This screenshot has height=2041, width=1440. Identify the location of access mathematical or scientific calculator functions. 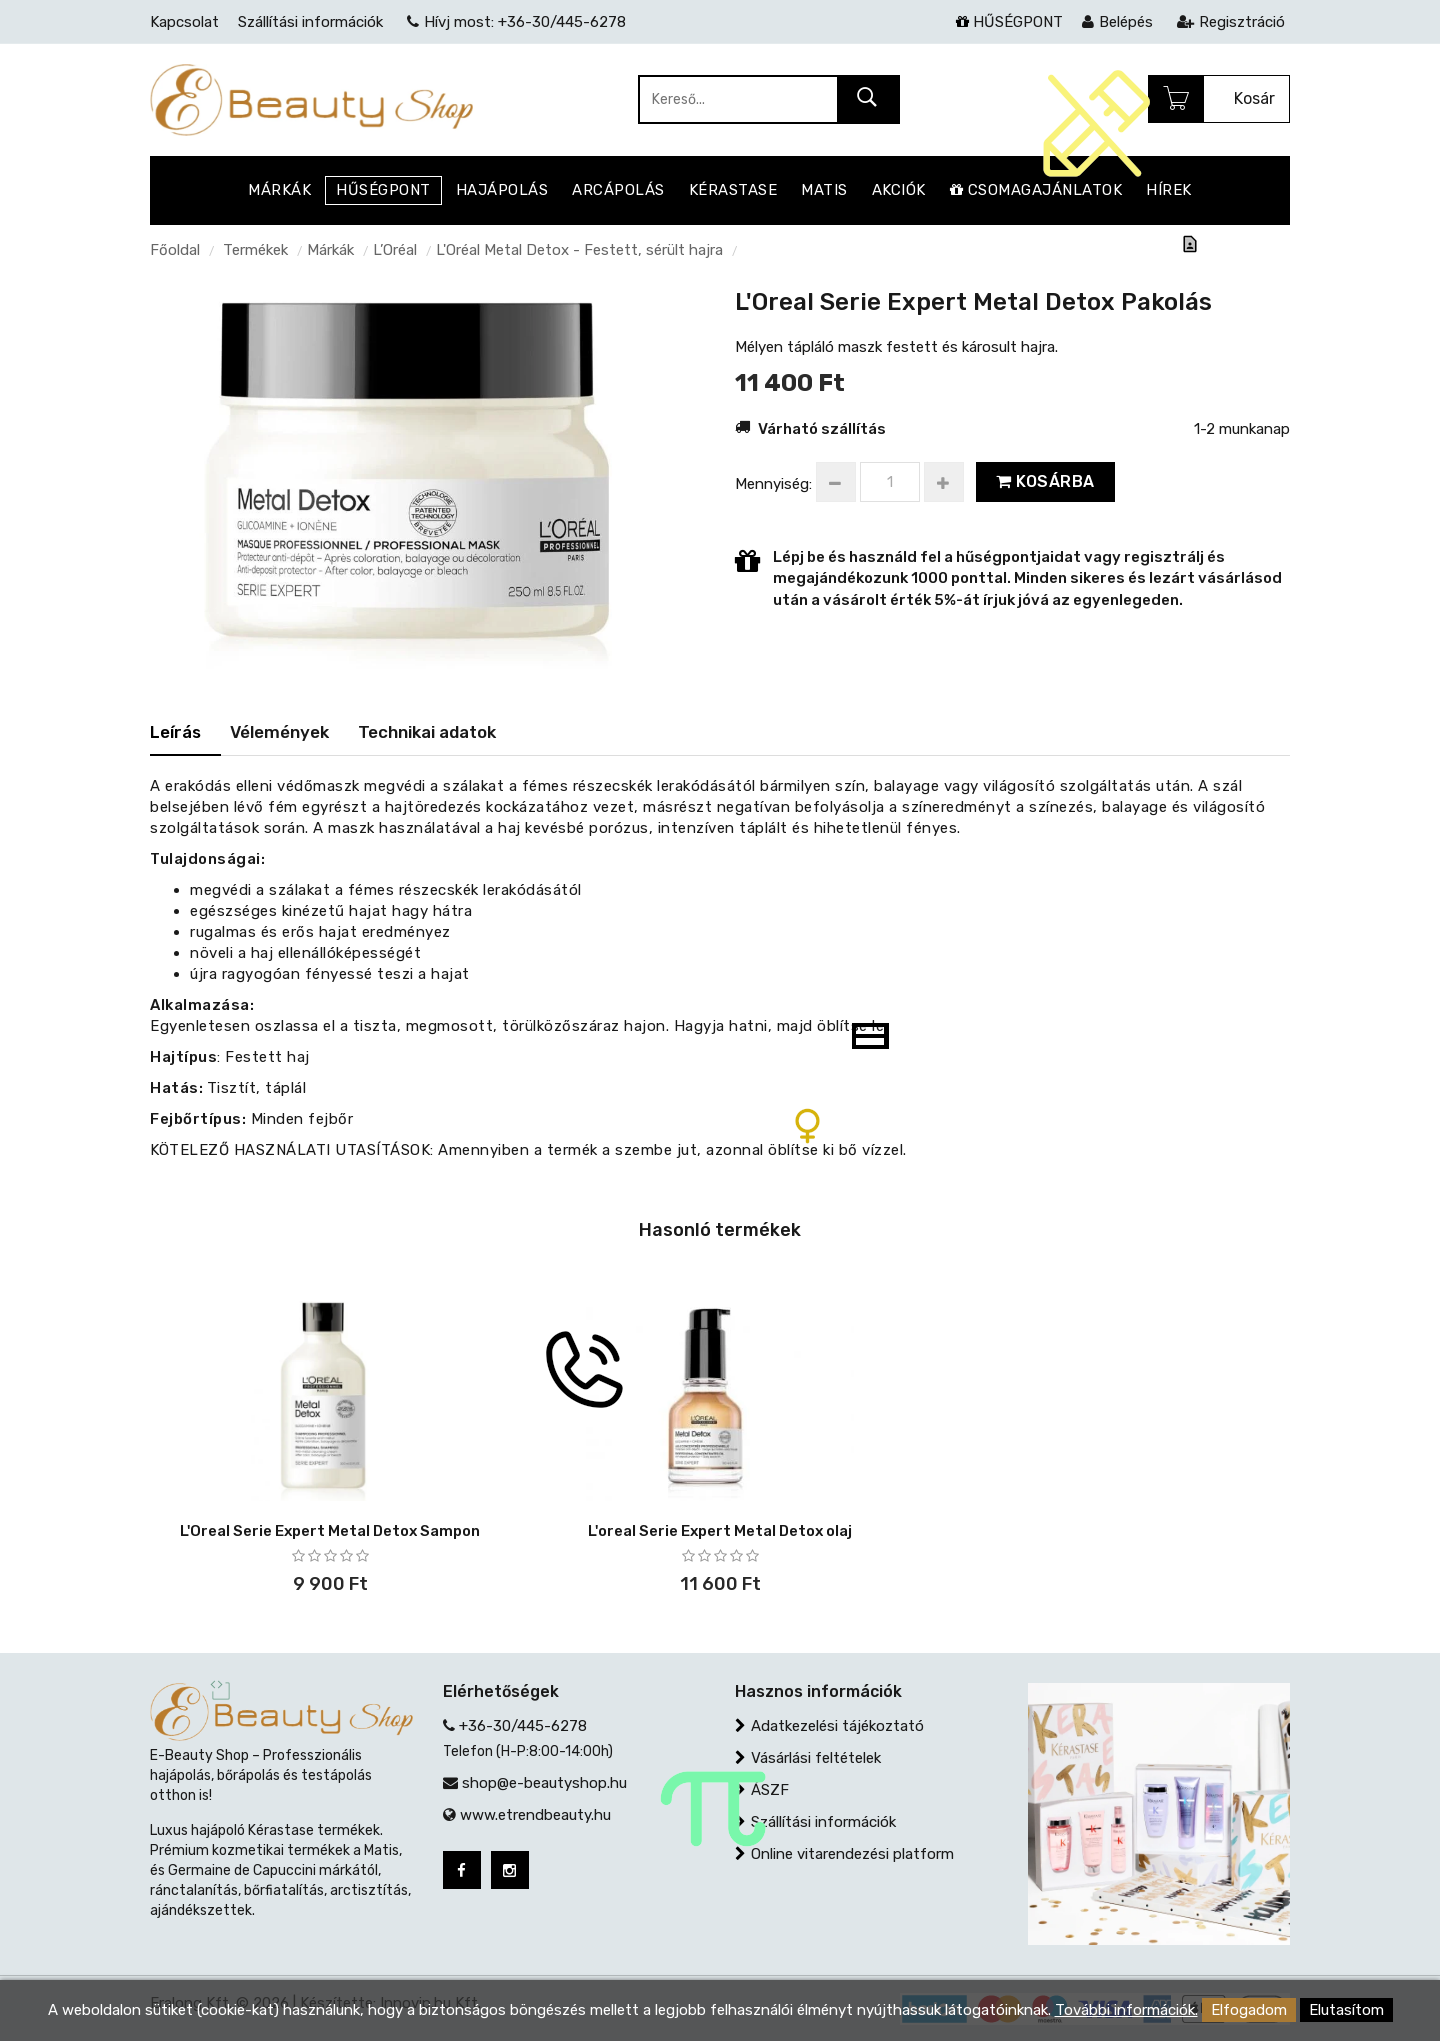
(715, 1807).